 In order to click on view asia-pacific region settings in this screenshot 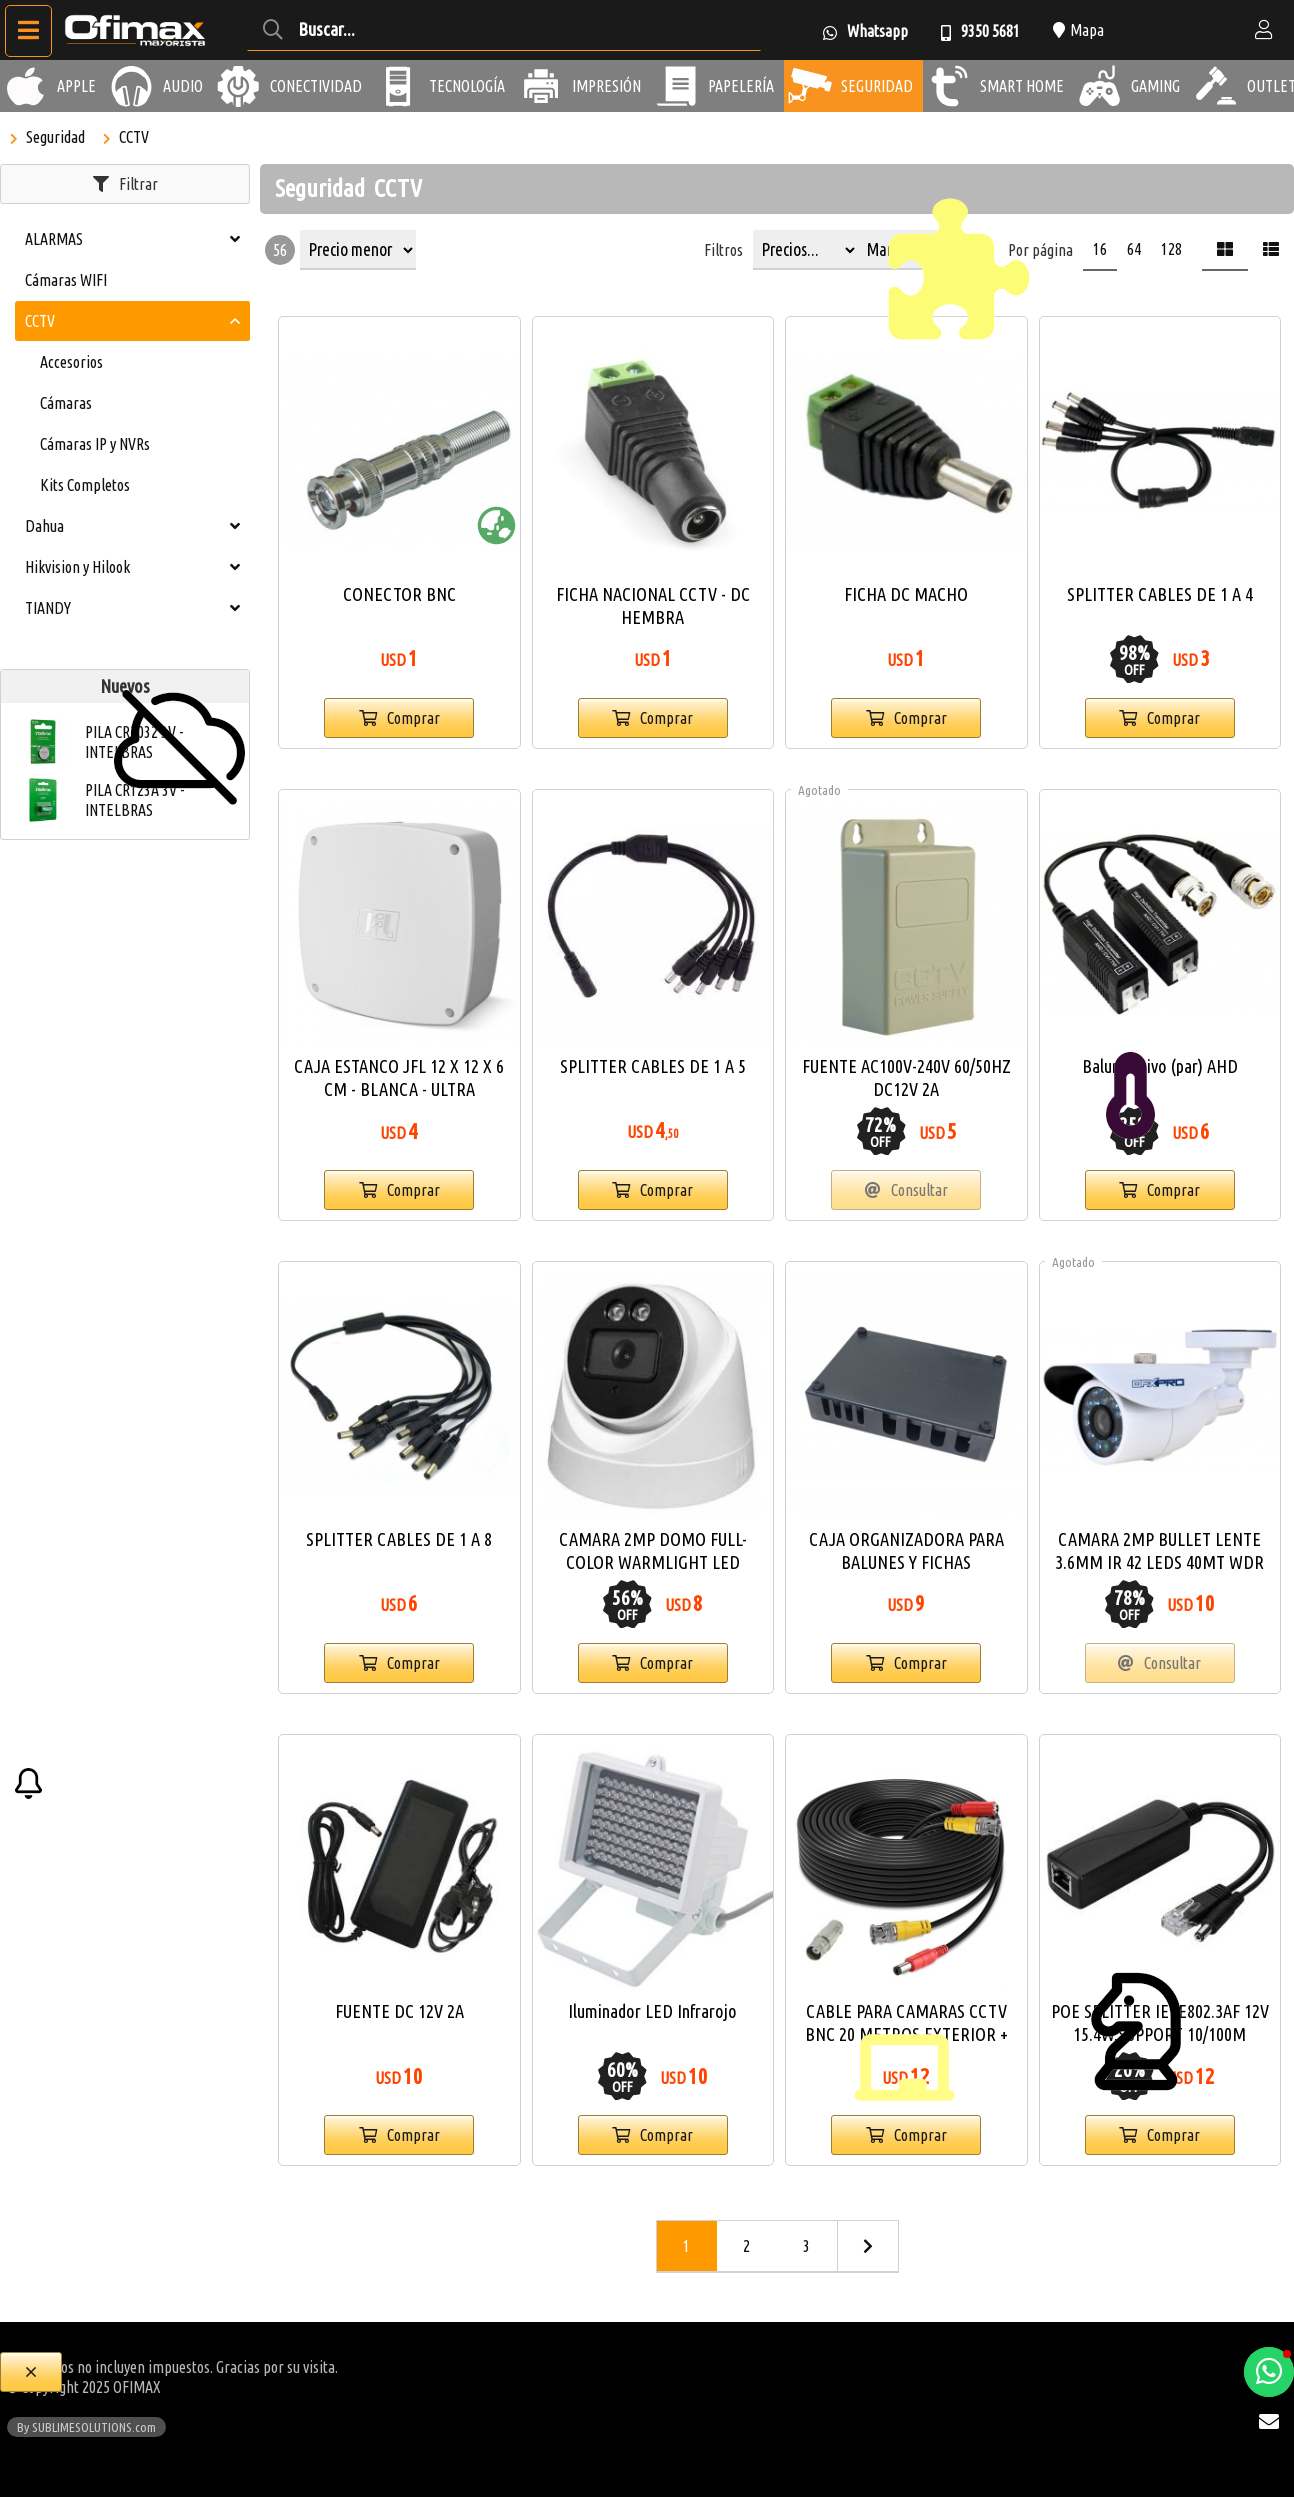, I will do `click(496, 525)`.